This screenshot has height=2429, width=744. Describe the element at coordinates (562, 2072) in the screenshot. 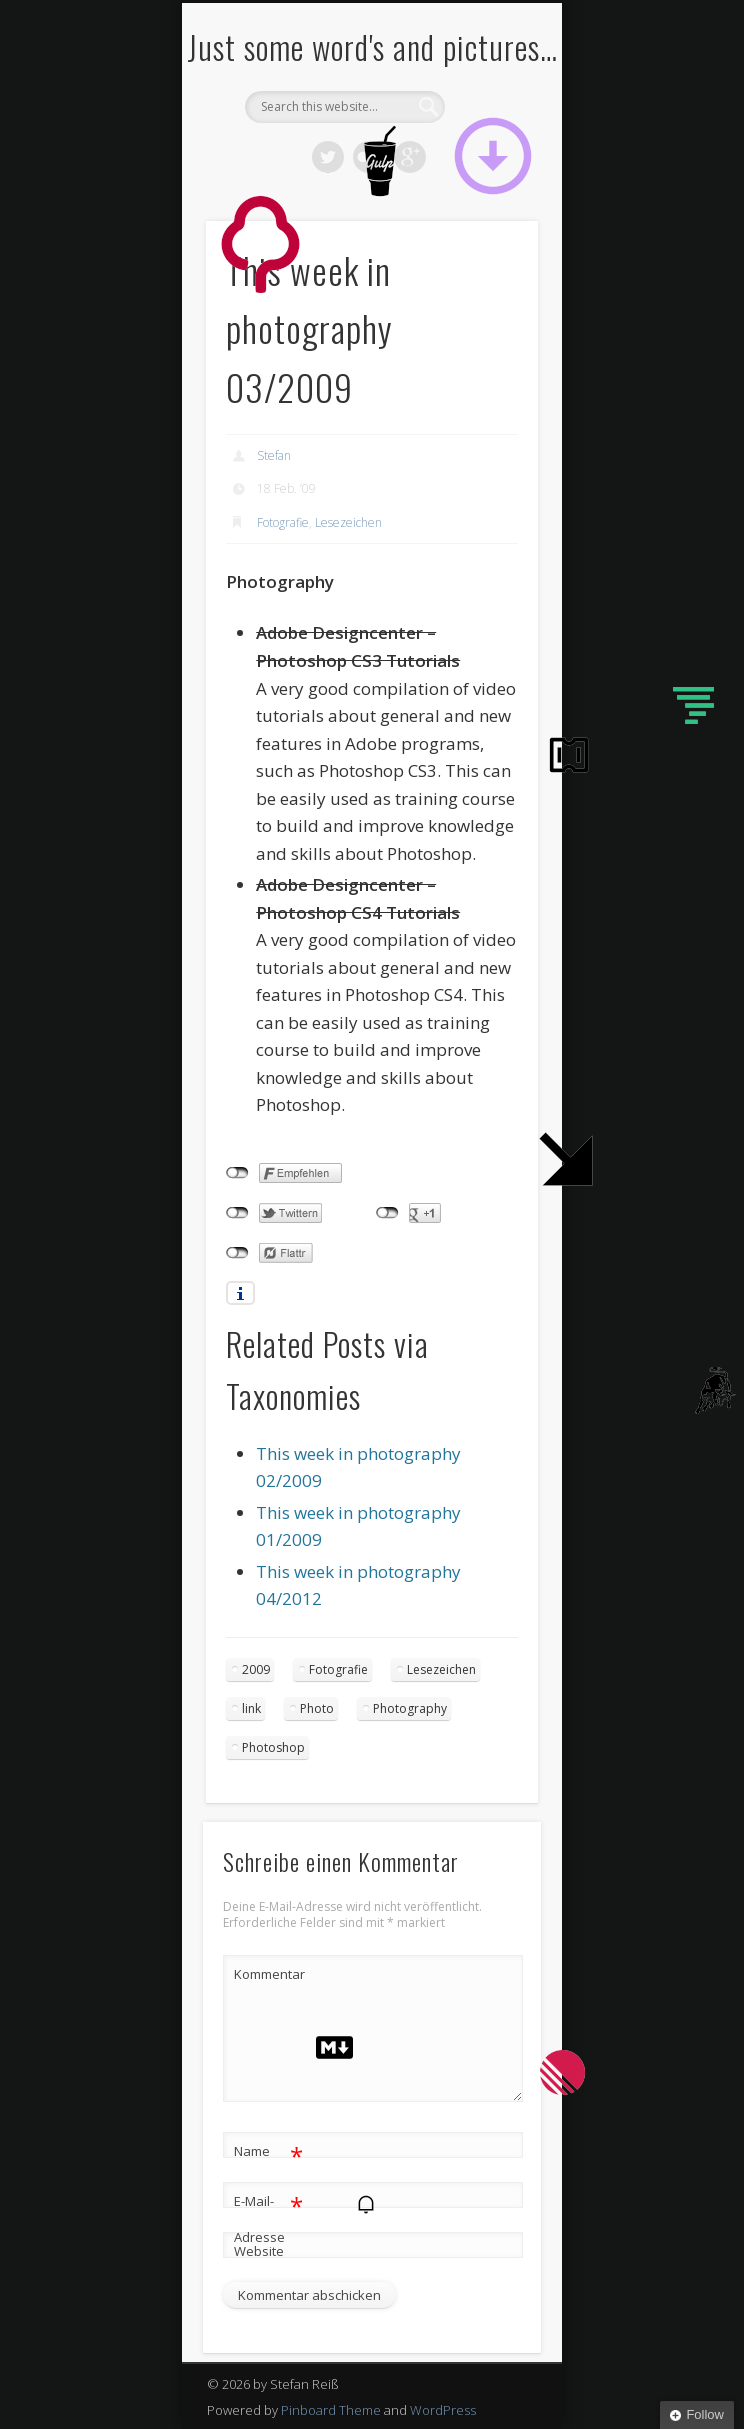

I see `open Linear project management app` at that location.